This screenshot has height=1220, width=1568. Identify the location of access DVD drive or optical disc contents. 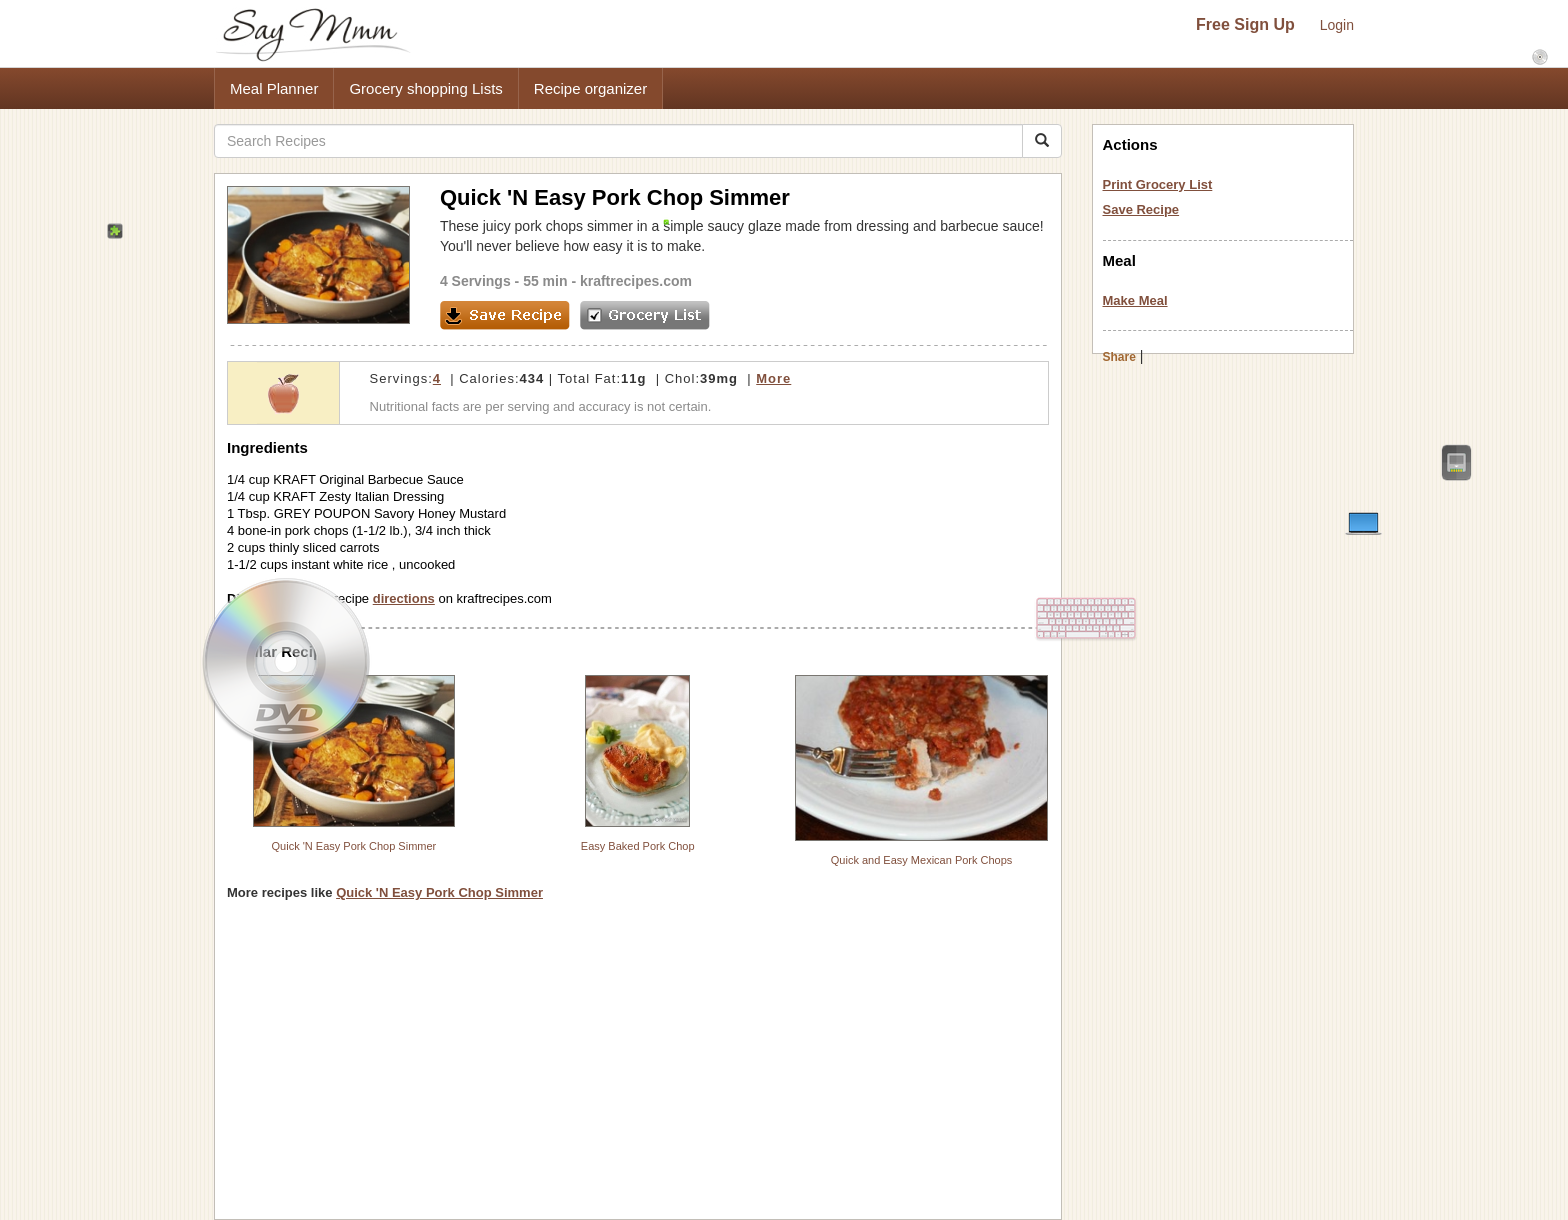
(286, 665).